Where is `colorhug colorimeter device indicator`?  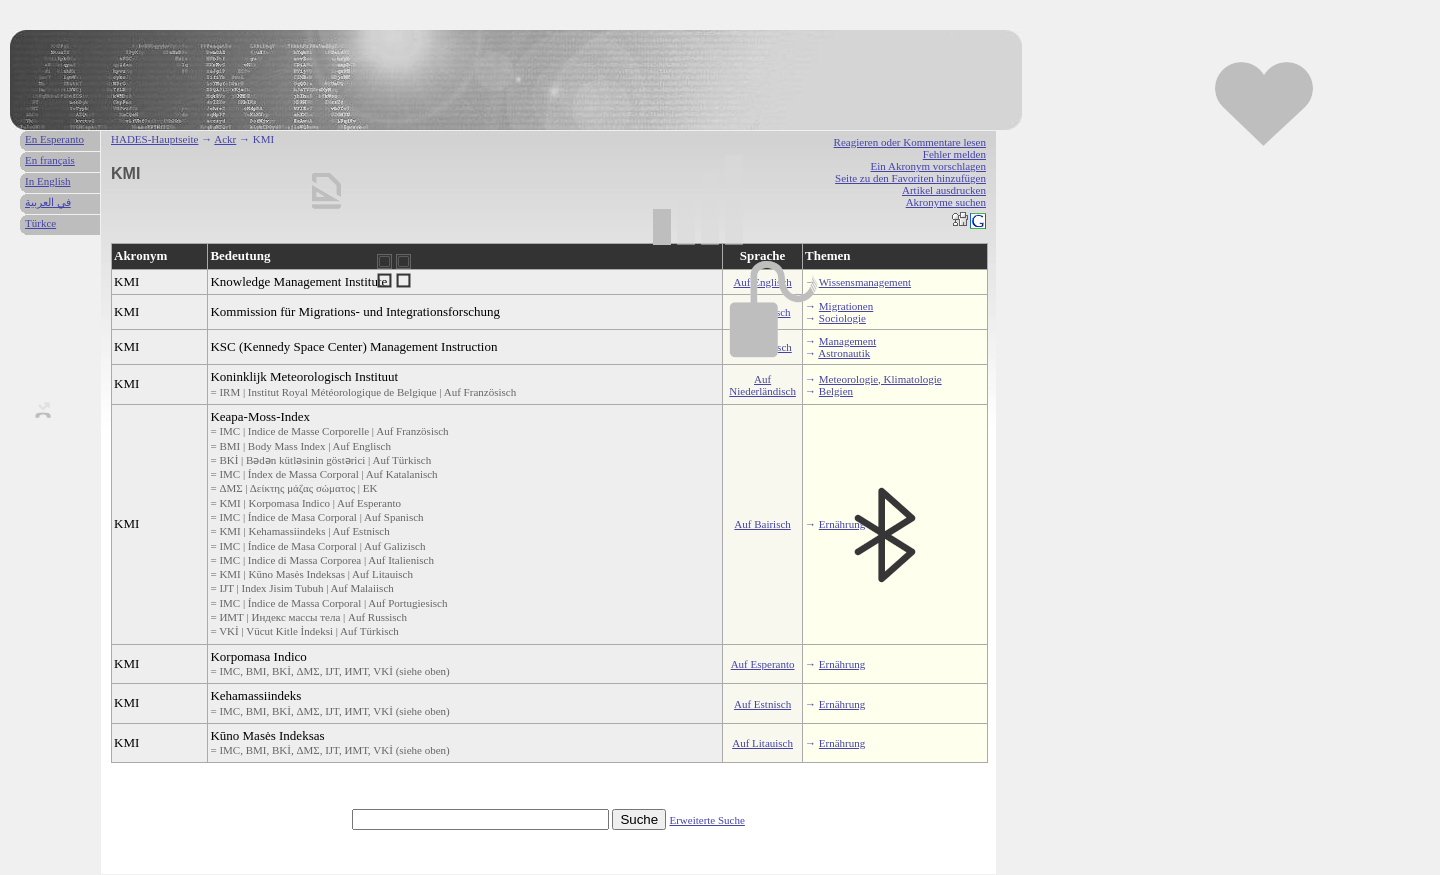
colorhug colorimeter device indicator is located at coordinates (771, 316).